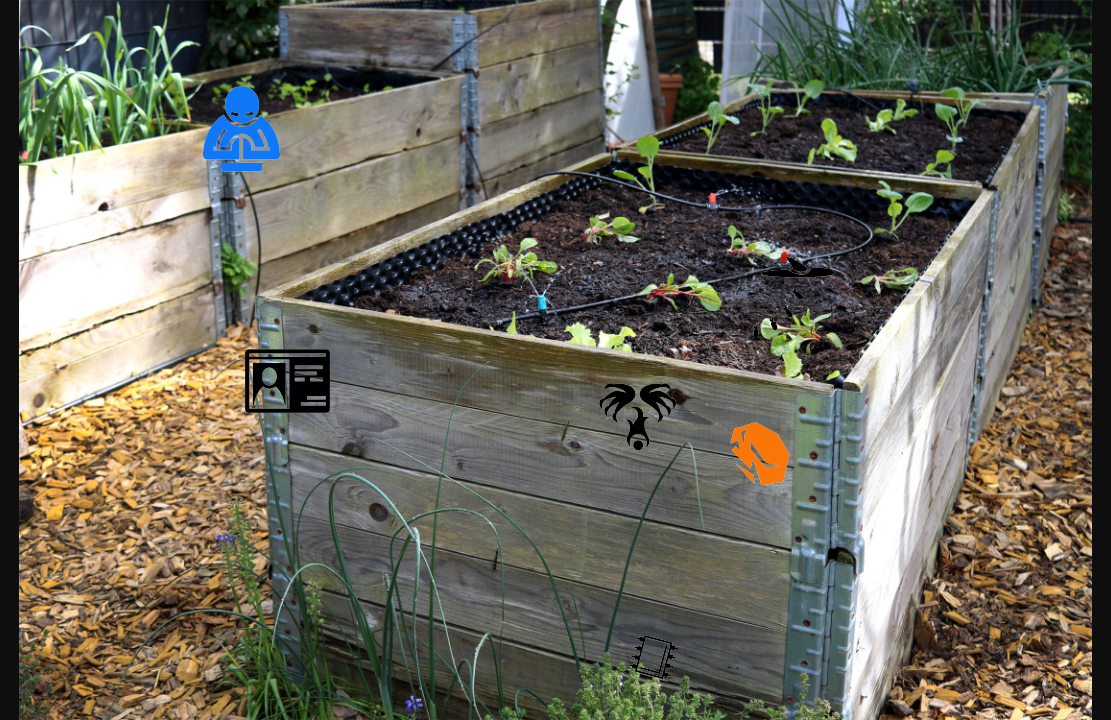  What do you see at coordinates (241, 129) in the screenshot?
I see `access prayer or meditation features` at bounding box center [241, 129].